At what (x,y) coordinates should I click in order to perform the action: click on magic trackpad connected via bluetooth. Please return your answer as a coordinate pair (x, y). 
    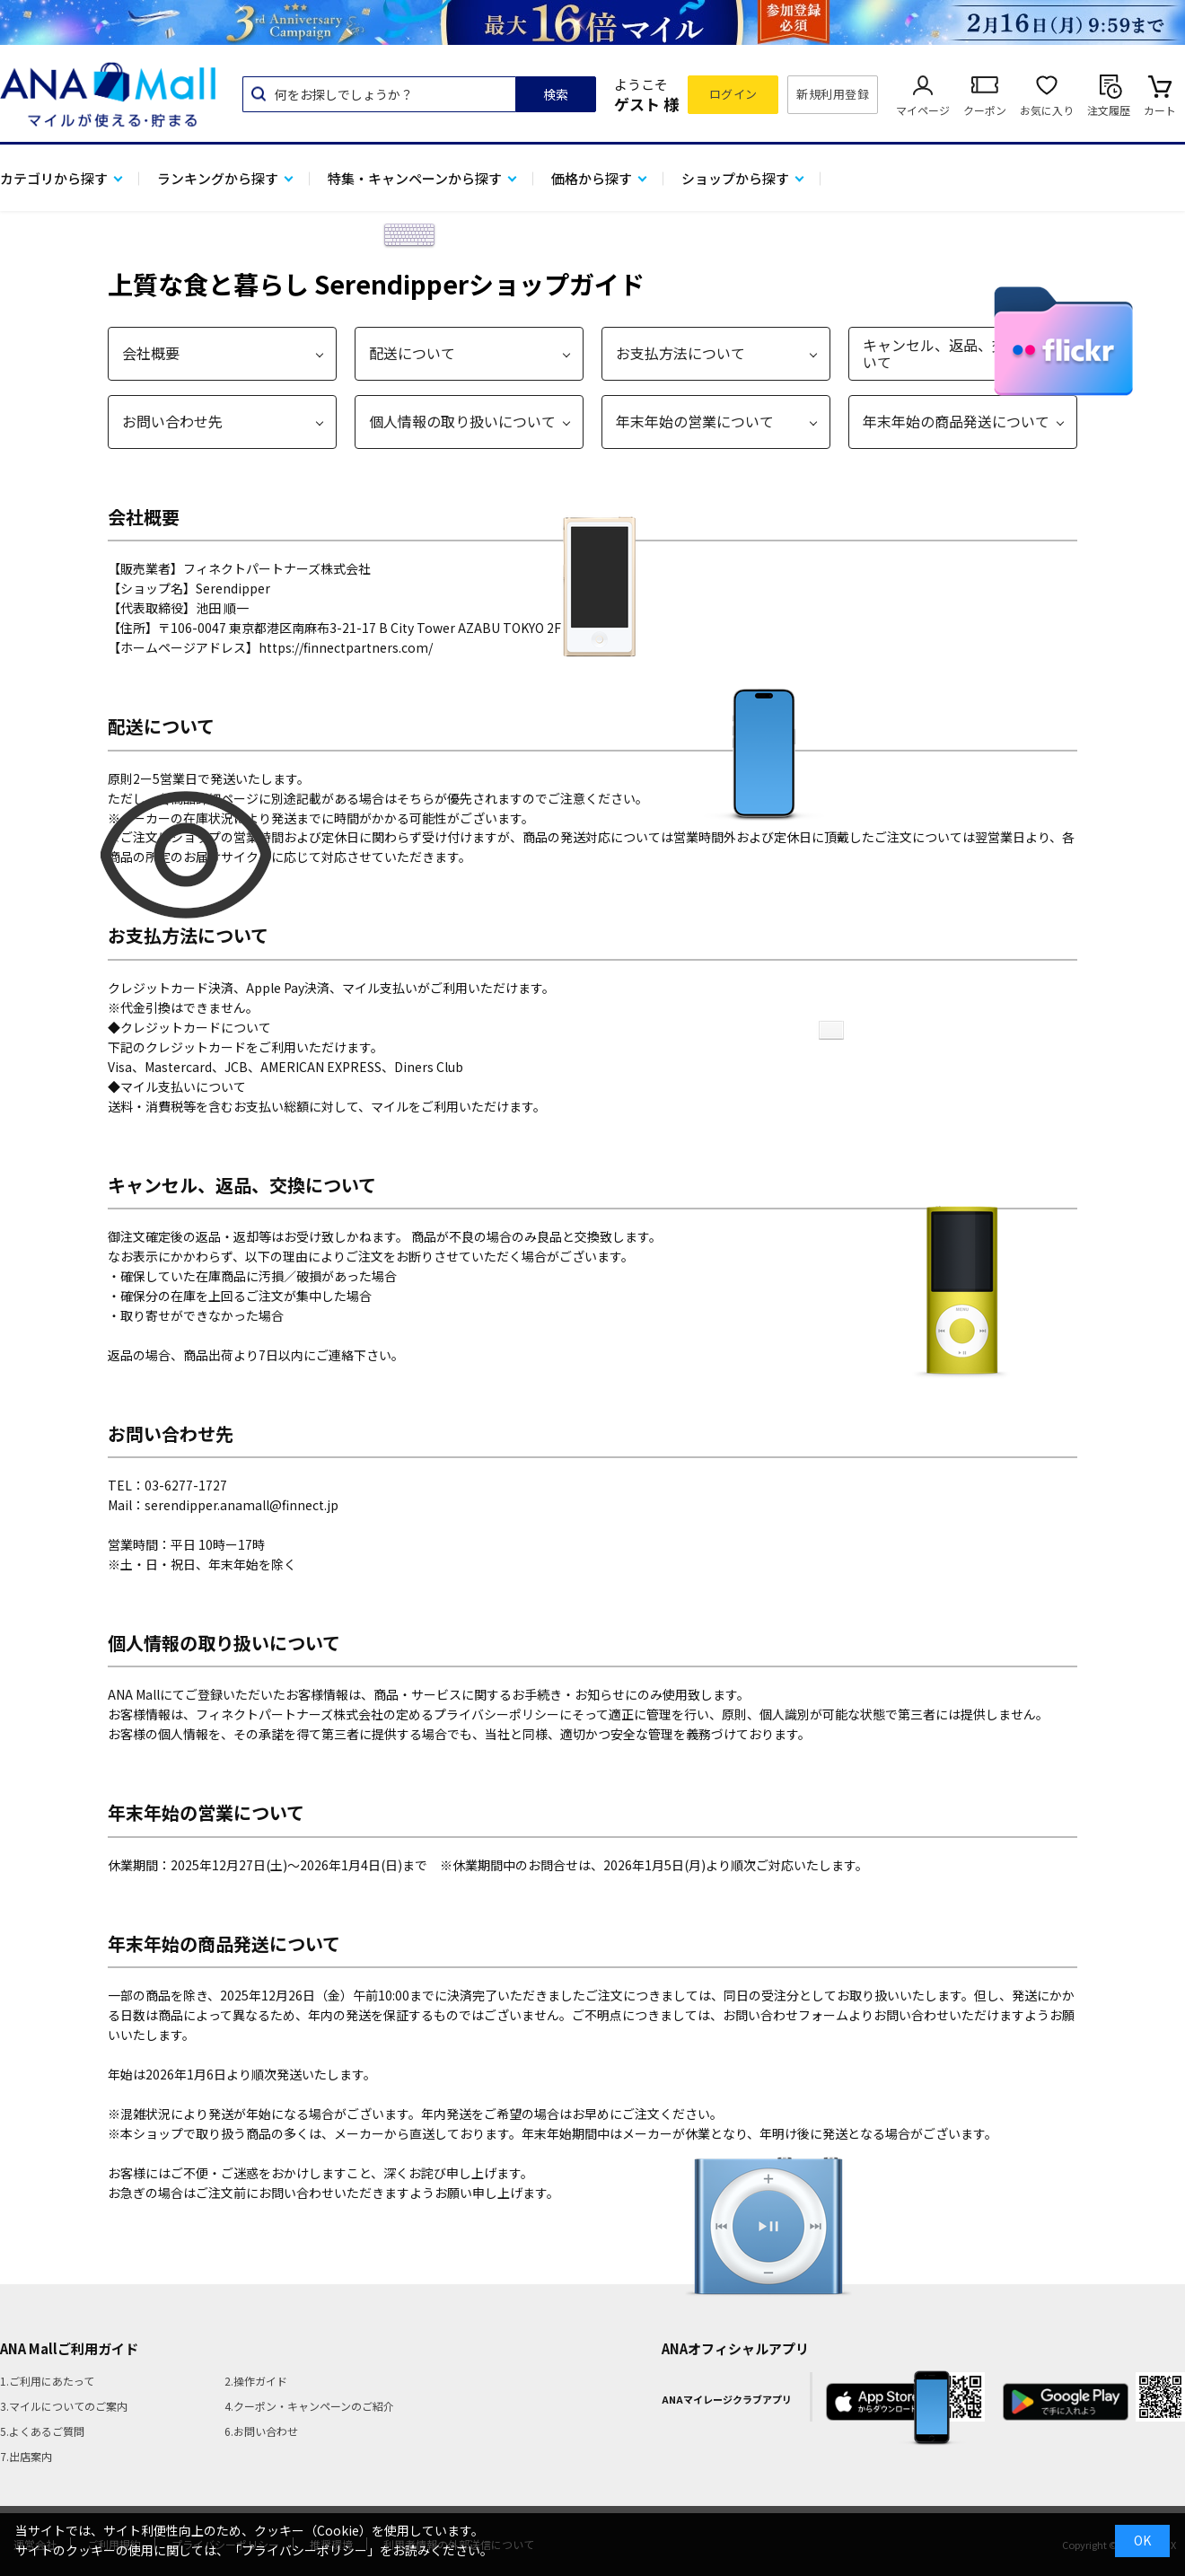
    Looking at the image, I should click on (831, 1030).